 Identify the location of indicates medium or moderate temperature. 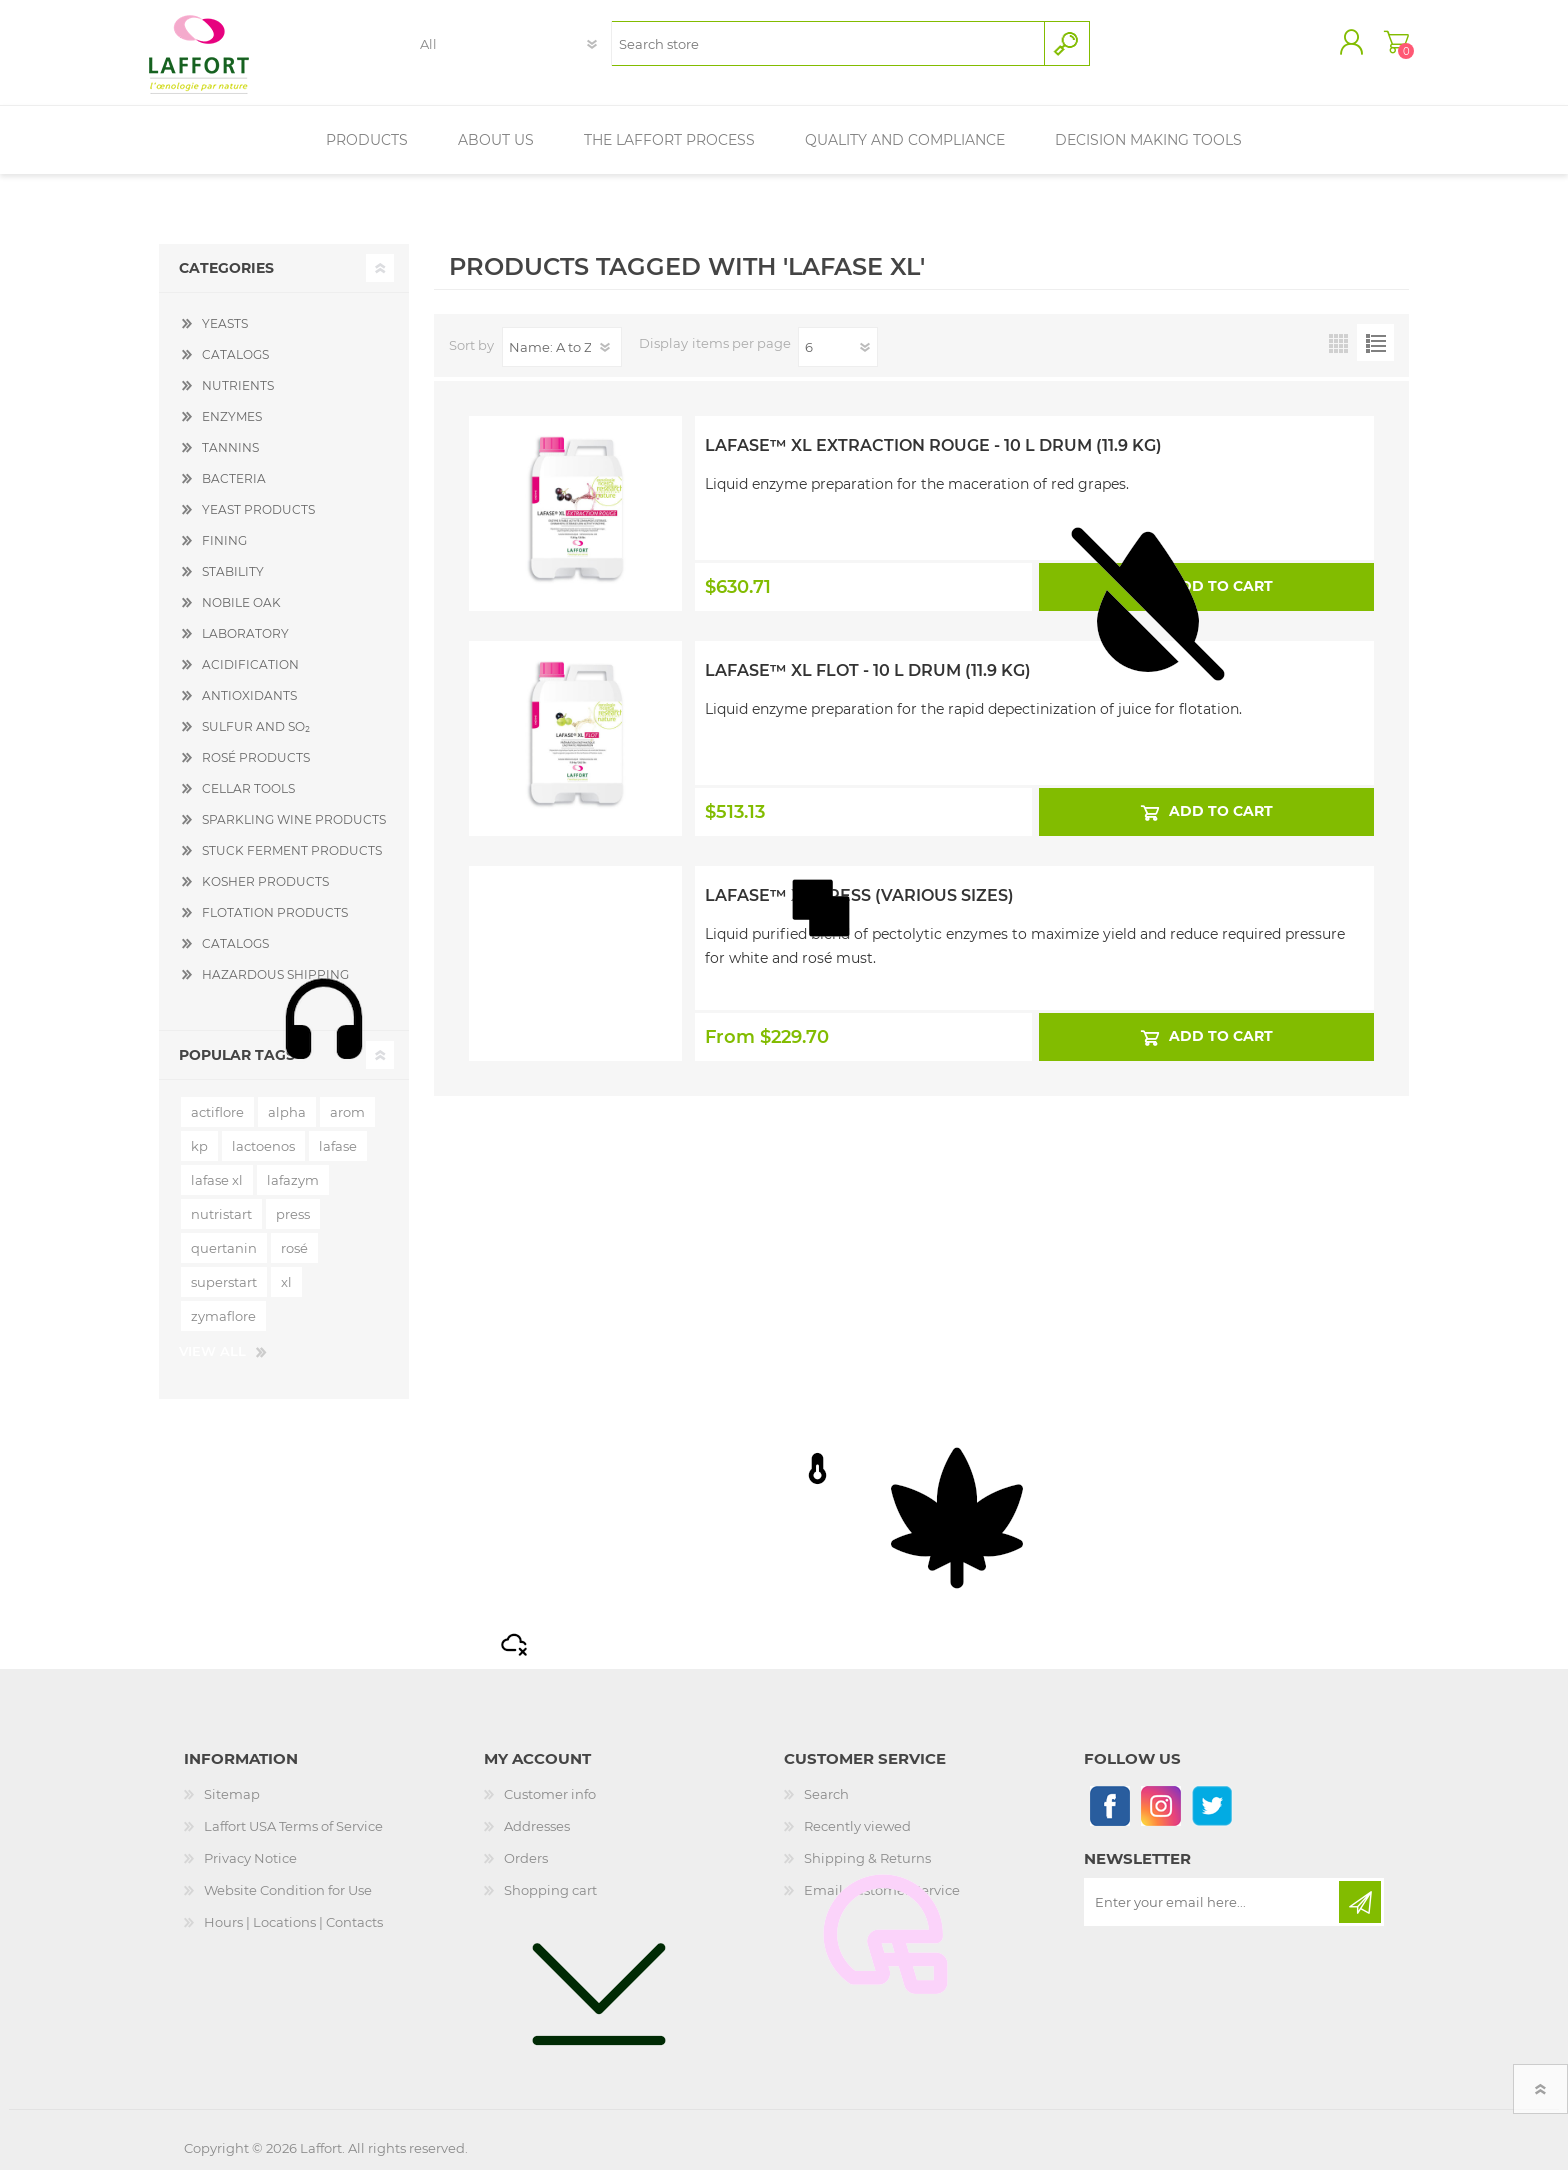
(817, 1468).